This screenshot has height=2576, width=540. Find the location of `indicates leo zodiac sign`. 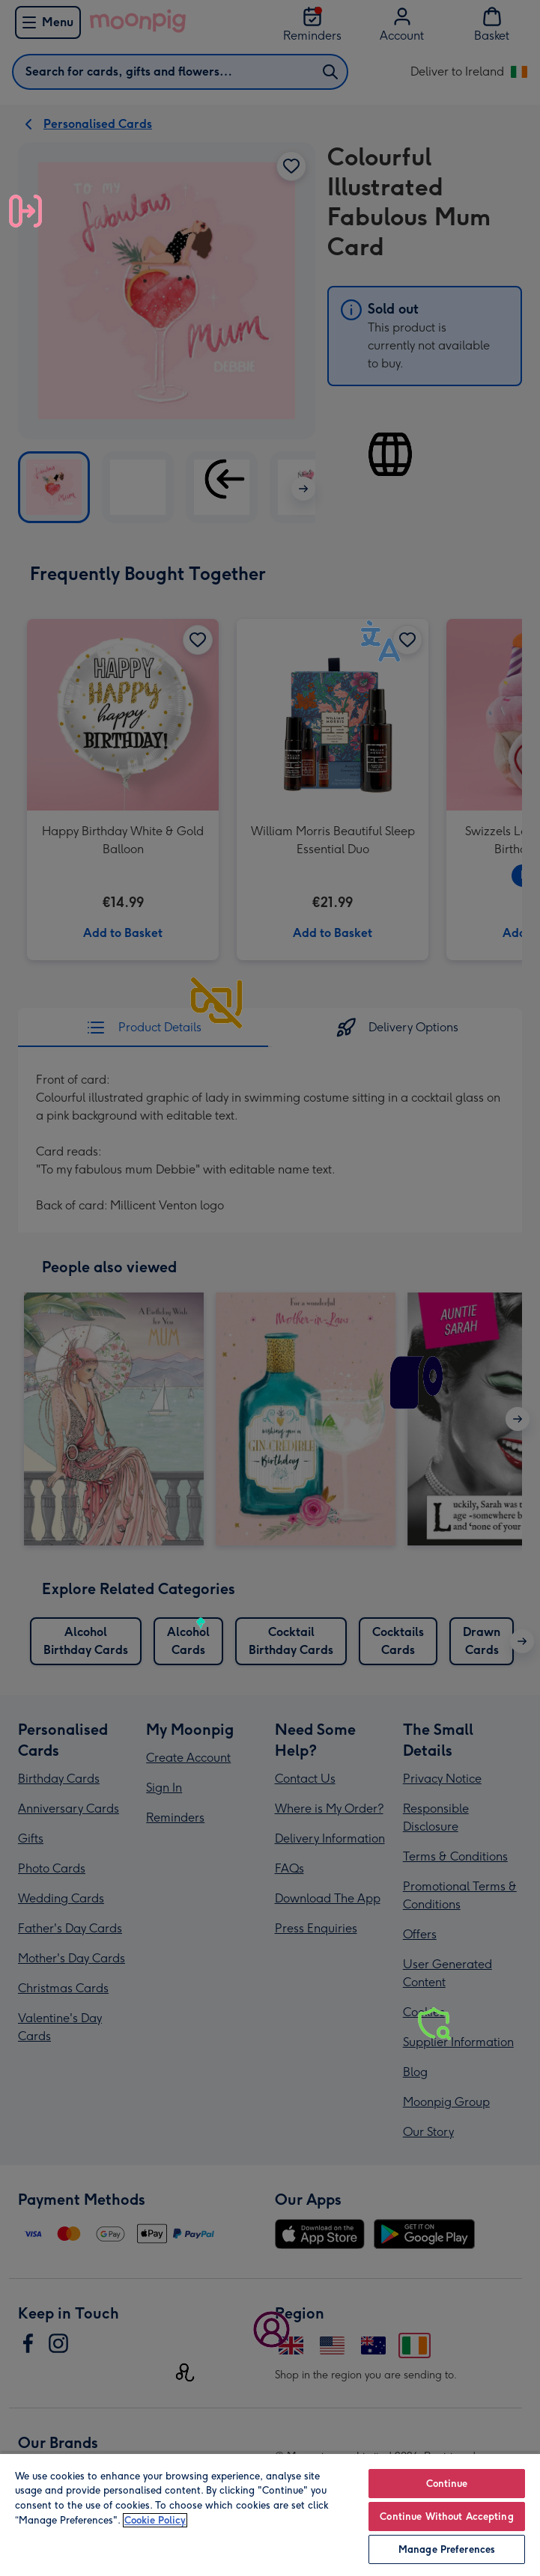

indicates leo zodiac sign is located at coordinates (185, 2372).